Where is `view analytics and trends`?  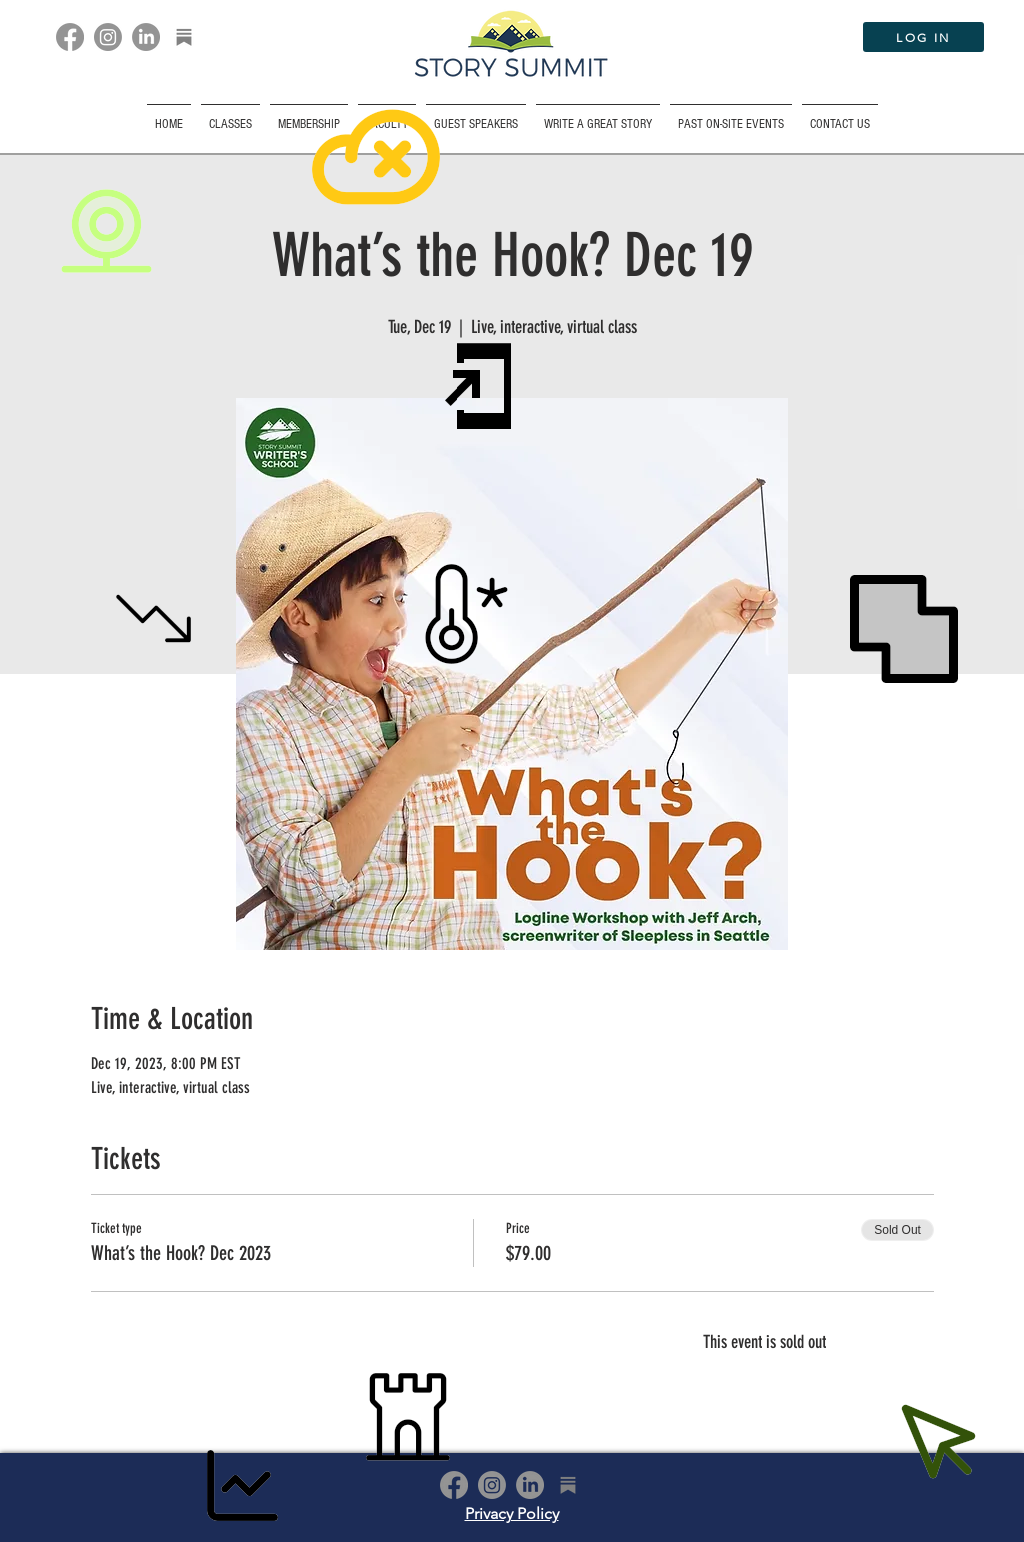
view analytics and trends is located at coordinates (242, 1485).